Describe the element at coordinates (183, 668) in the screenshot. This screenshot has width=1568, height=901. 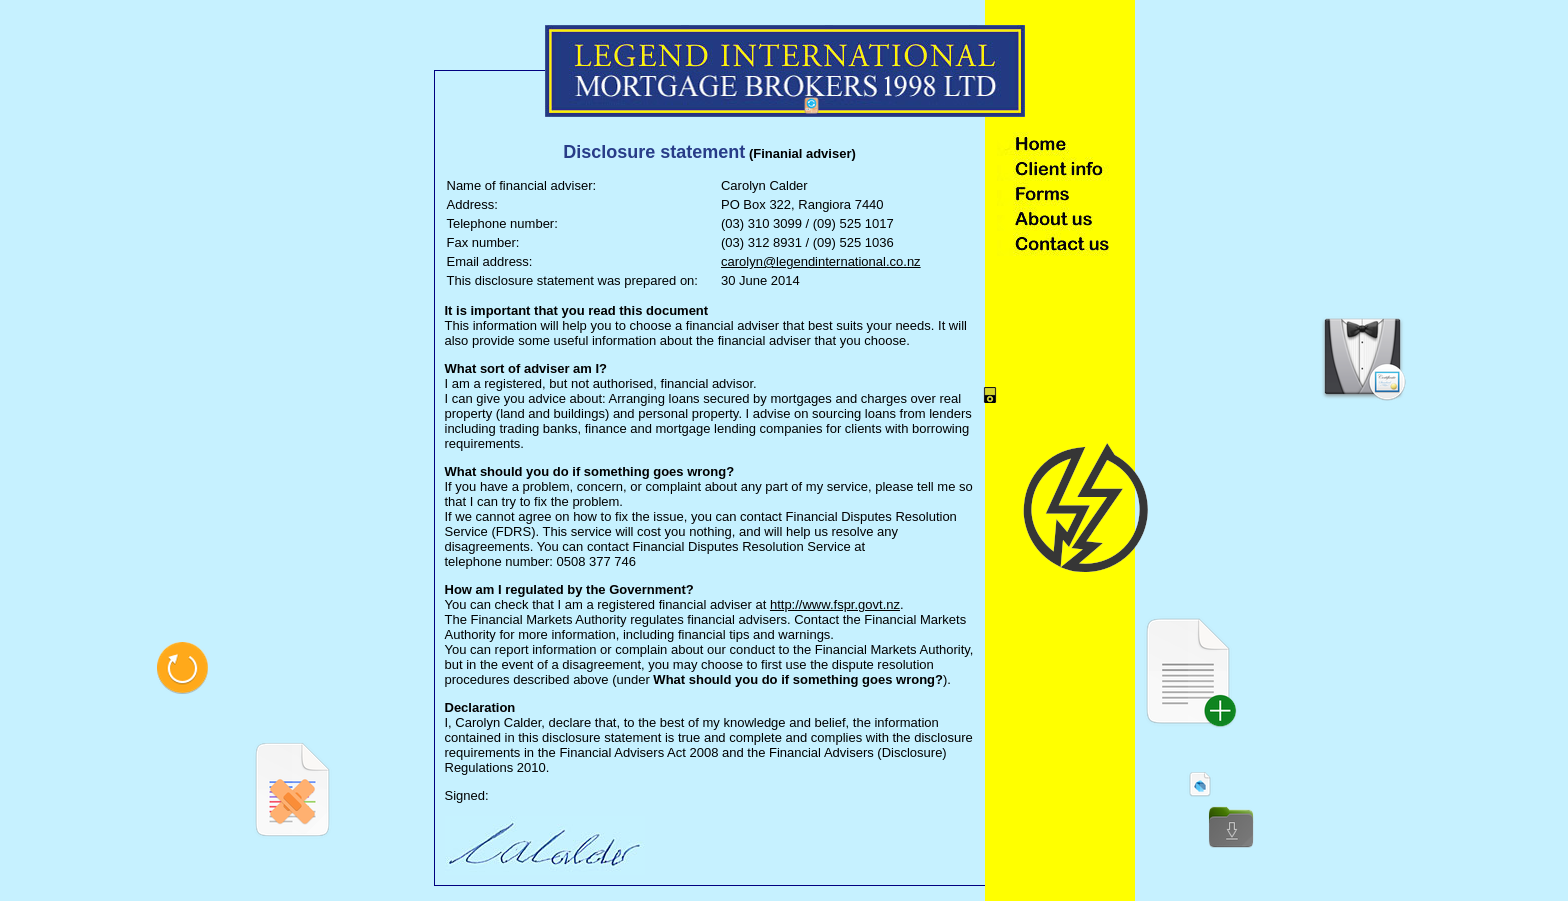
I see `restart the system` at that location.